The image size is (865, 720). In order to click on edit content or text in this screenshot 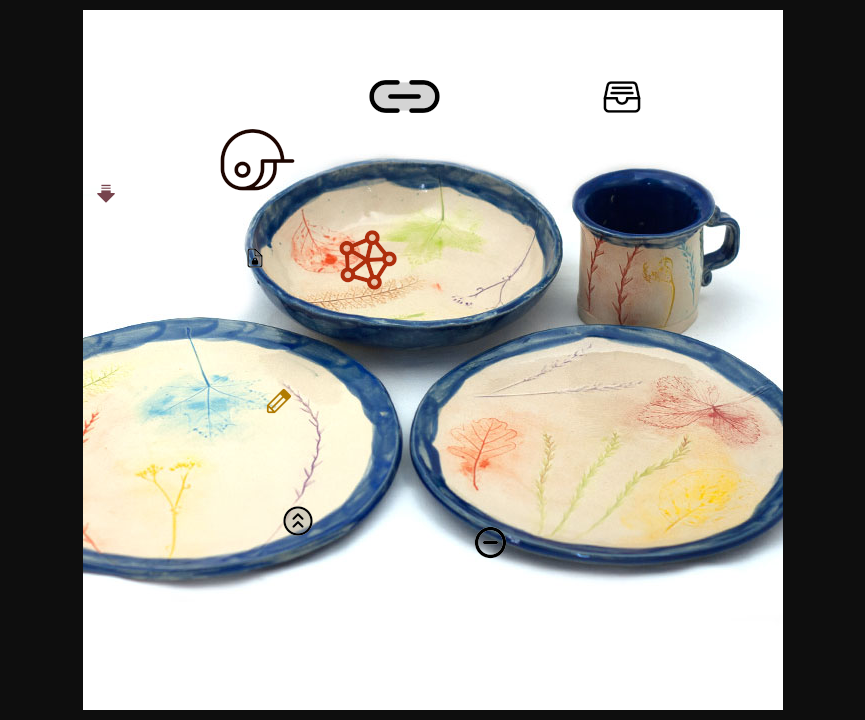, I will do `click(278, 401)`.